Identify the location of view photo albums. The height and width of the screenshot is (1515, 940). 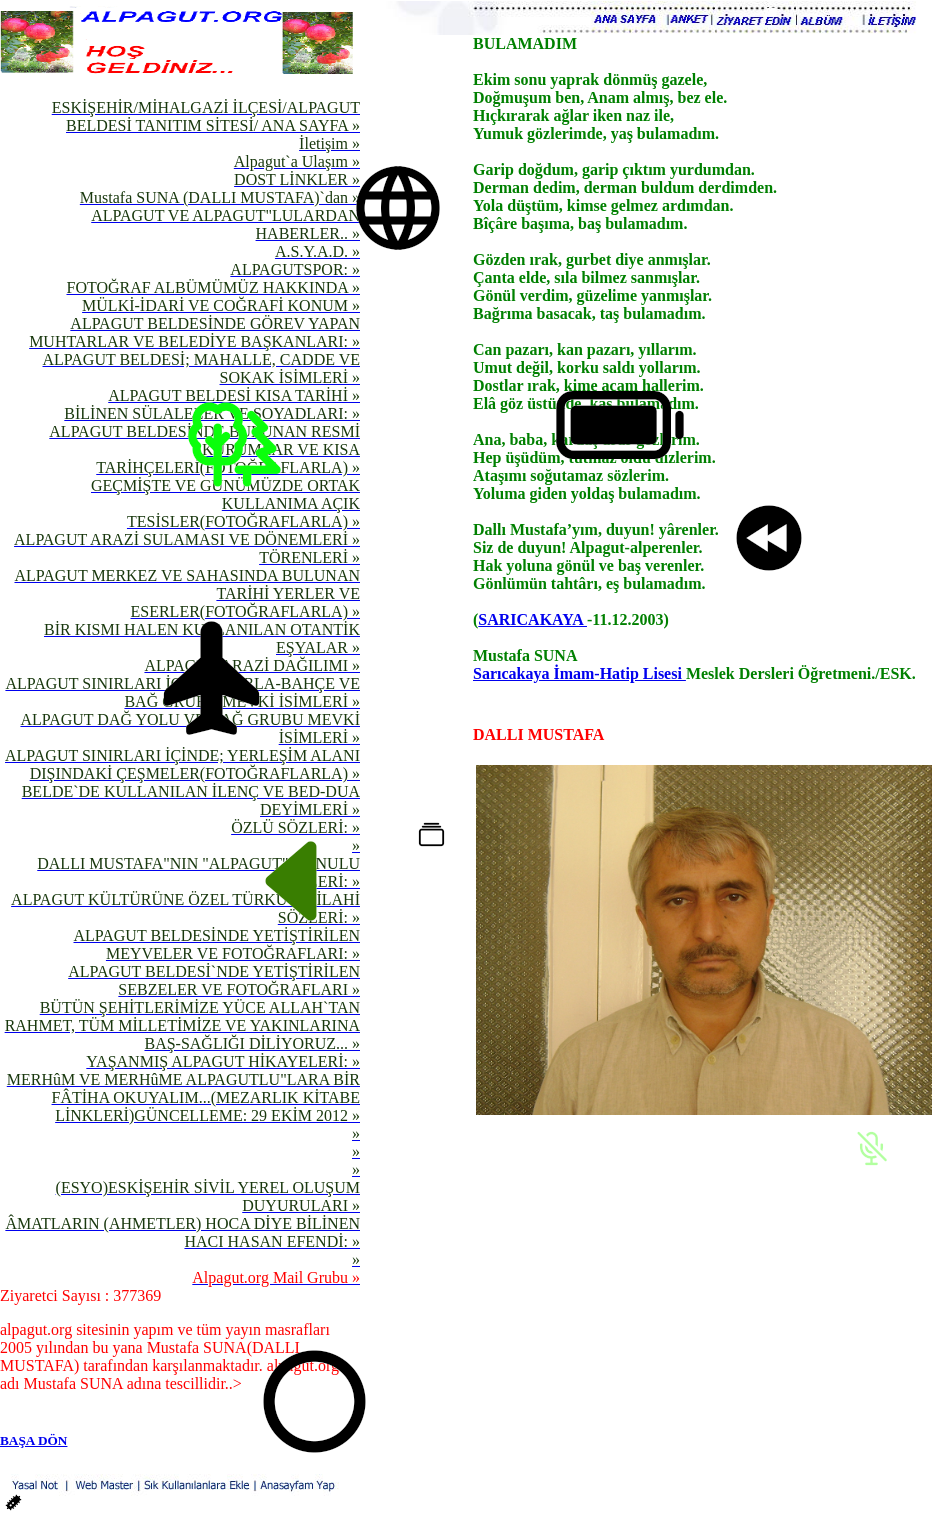
(431, 834).